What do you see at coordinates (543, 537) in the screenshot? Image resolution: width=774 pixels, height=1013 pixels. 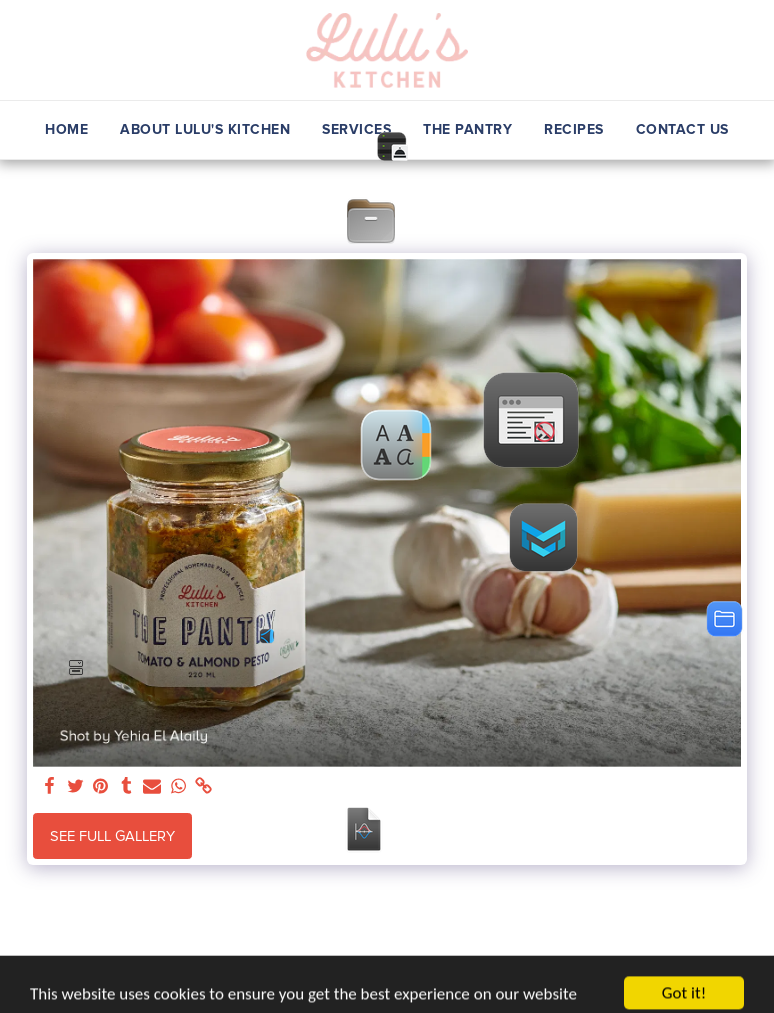 I see `open marktext markdown editor` at bounding box center [543, 537].